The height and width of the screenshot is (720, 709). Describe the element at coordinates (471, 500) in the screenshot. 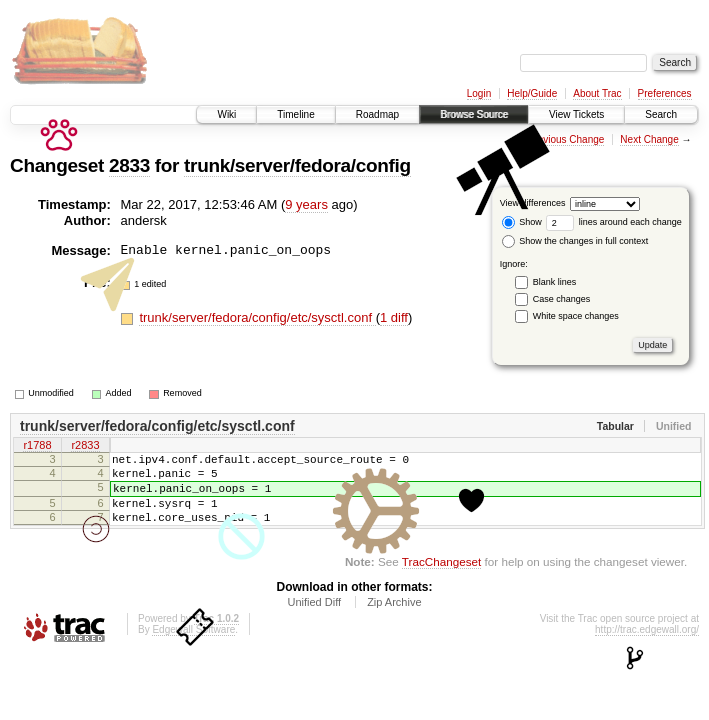

I see `add to favorites` at that location.